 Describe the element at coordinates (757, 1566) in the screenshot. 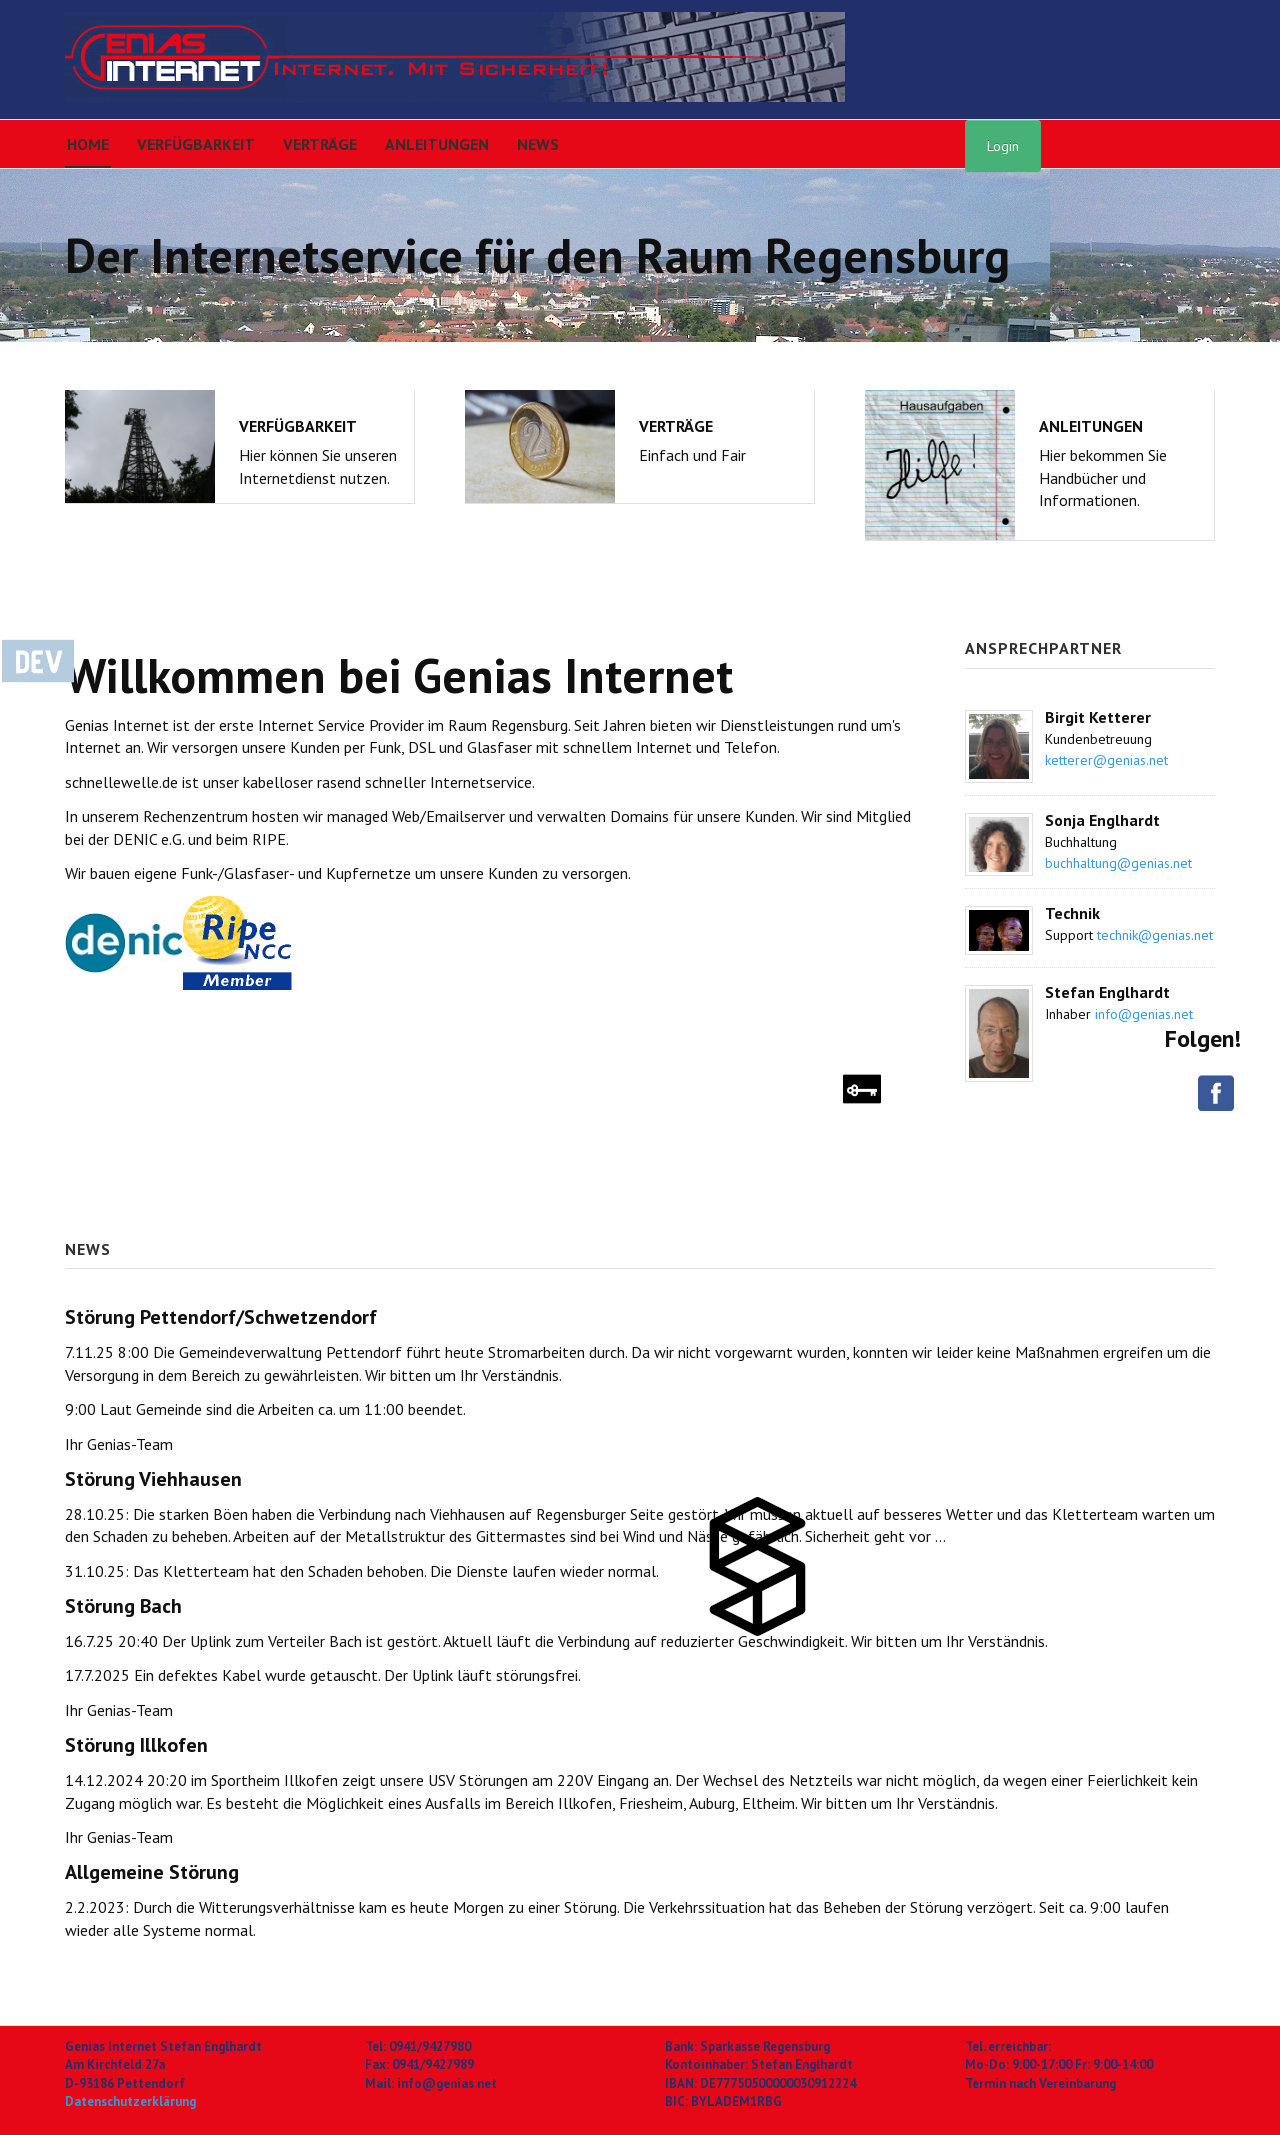

I see `skypack logo` at that location.